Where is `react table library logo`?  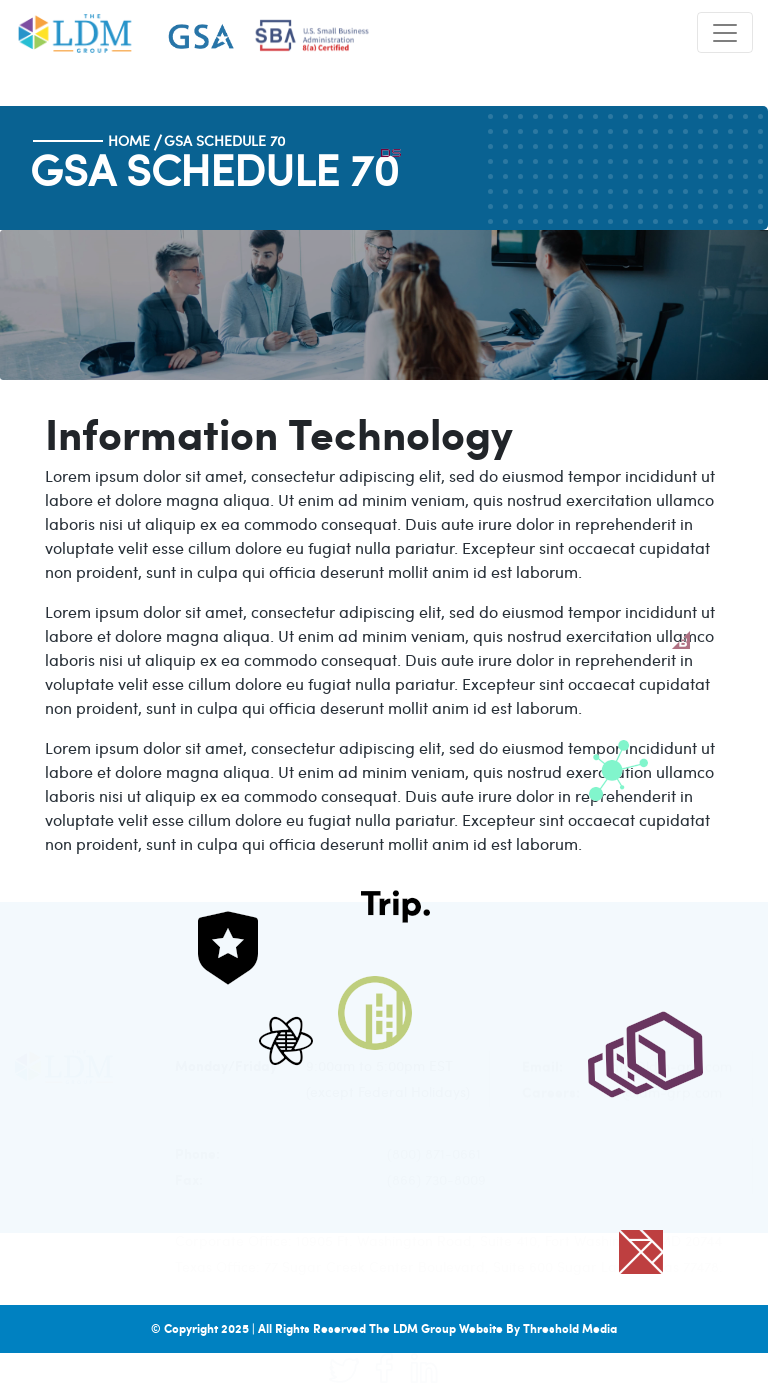
react table library logo is located at coordinates (286, 1041).